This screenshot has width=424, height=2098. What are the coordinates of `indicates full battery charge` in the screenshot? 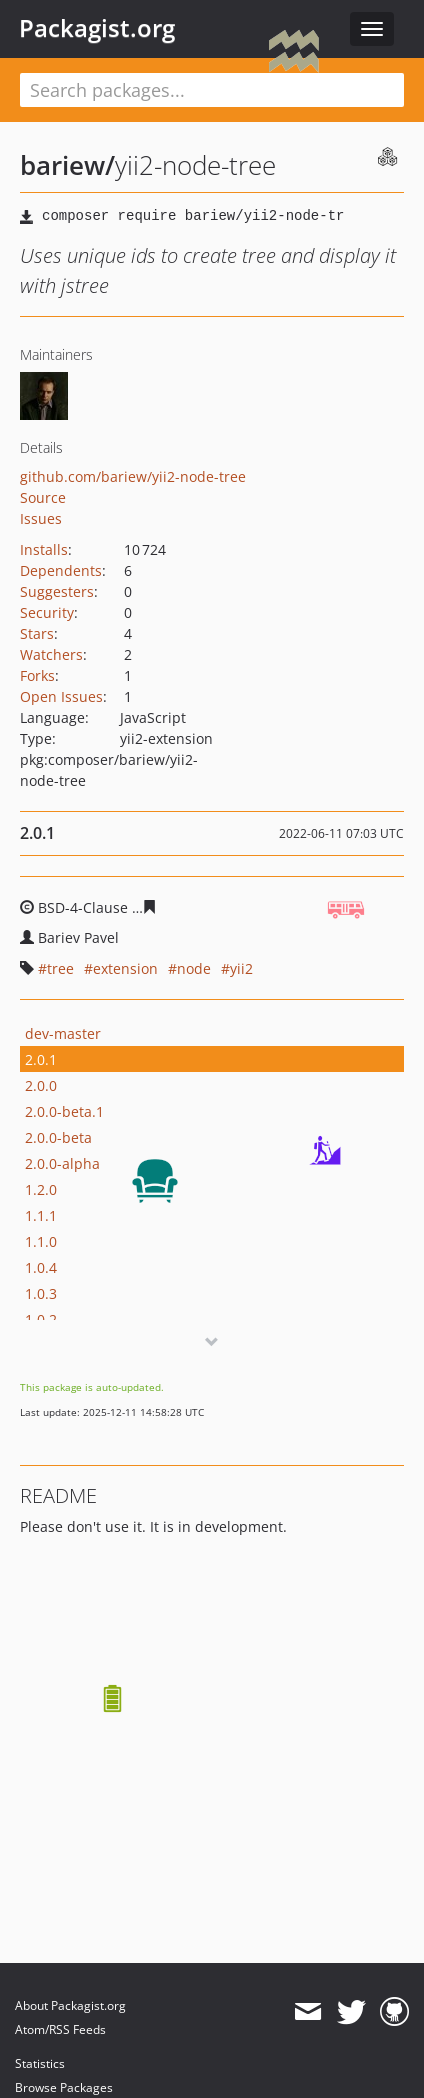 It's located at (112, 1698).